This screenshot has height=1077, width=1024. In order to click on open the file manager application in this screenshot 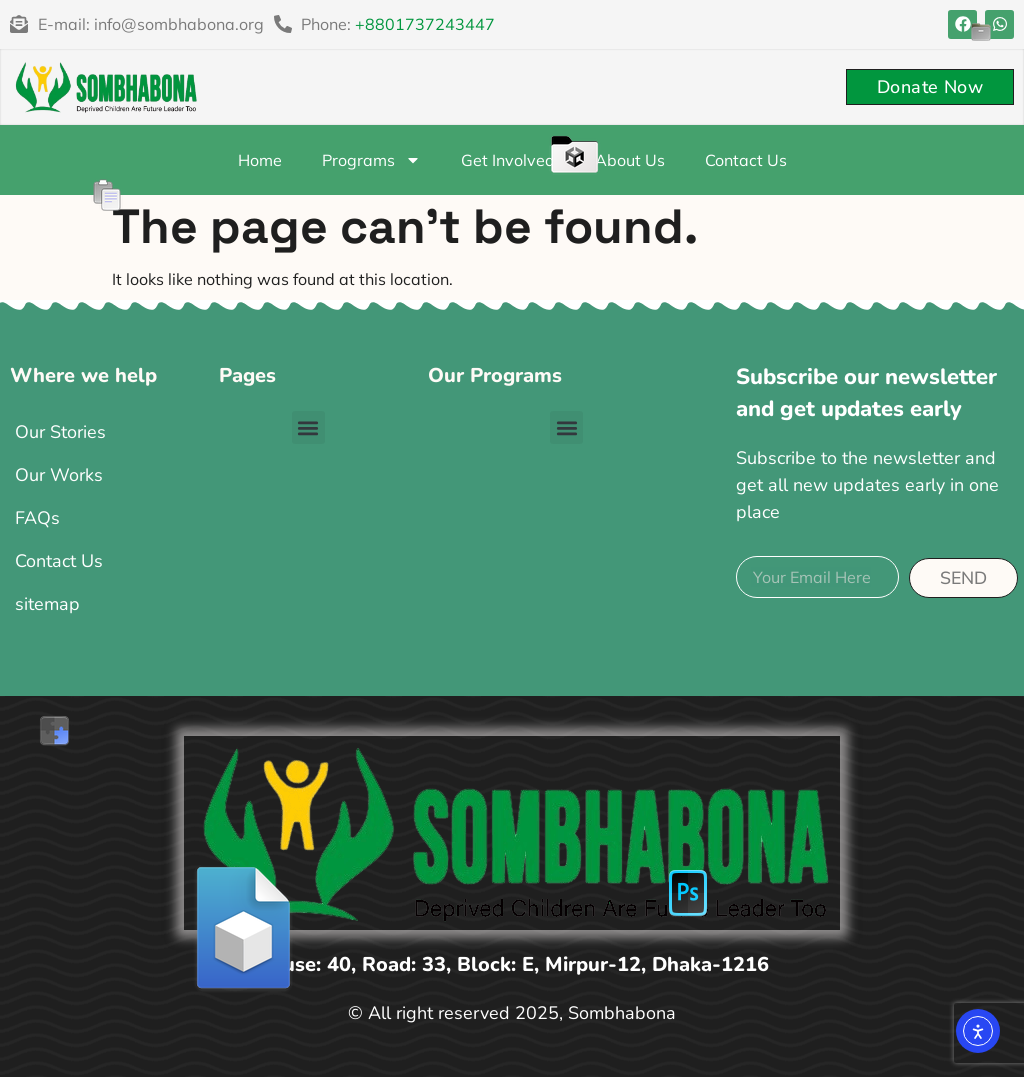, I will do `click(981, 32)`.